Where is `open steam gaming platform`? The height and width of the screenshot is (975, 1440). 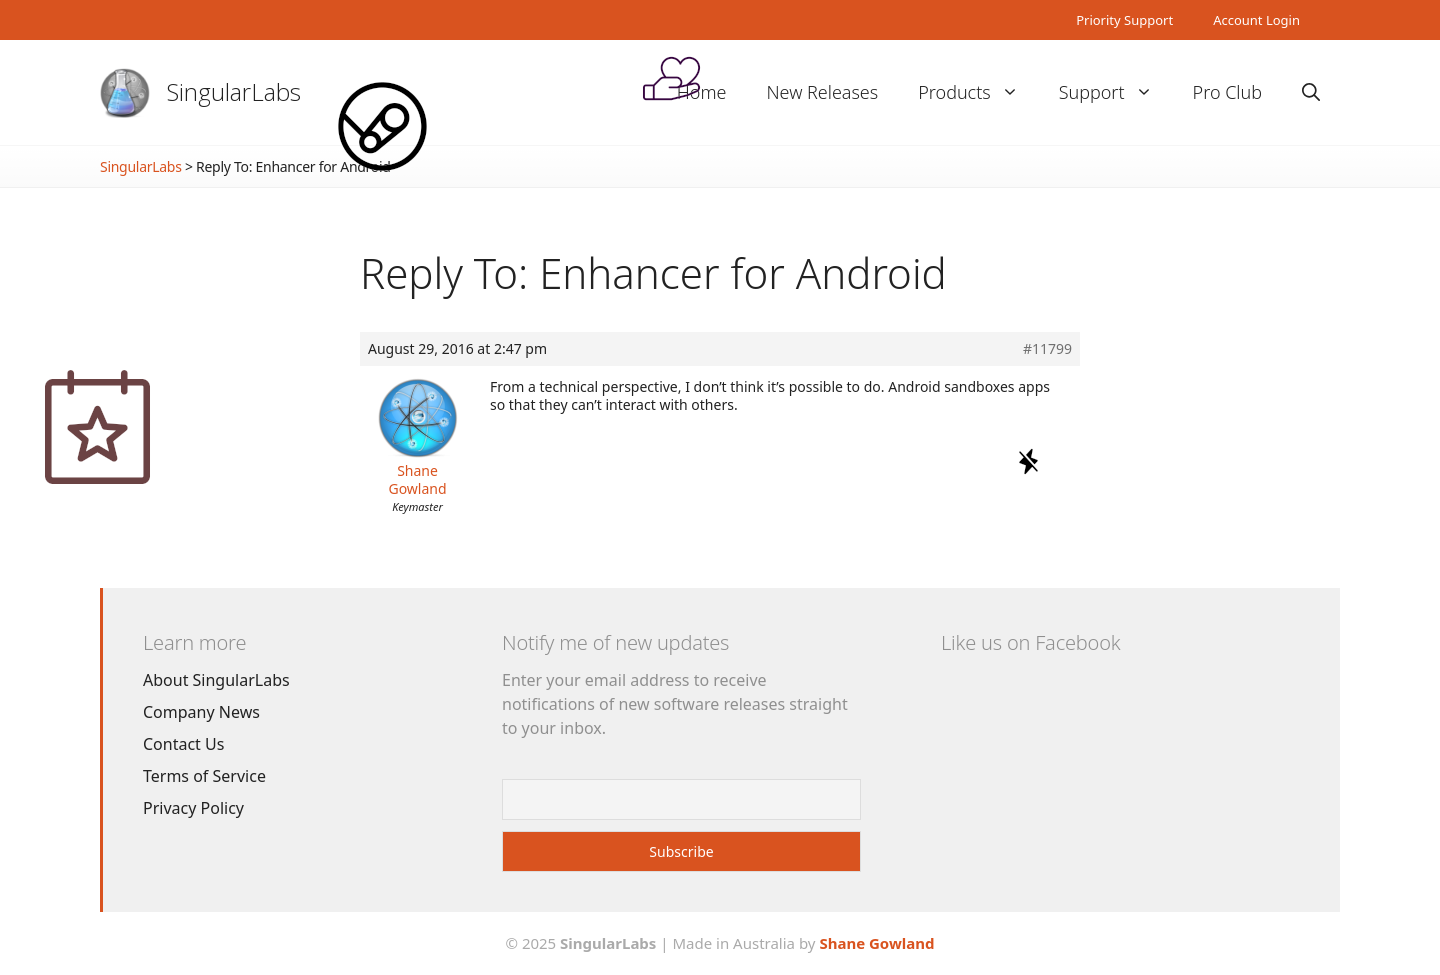 open steam gaming platform is located at coordinates (382, 126).